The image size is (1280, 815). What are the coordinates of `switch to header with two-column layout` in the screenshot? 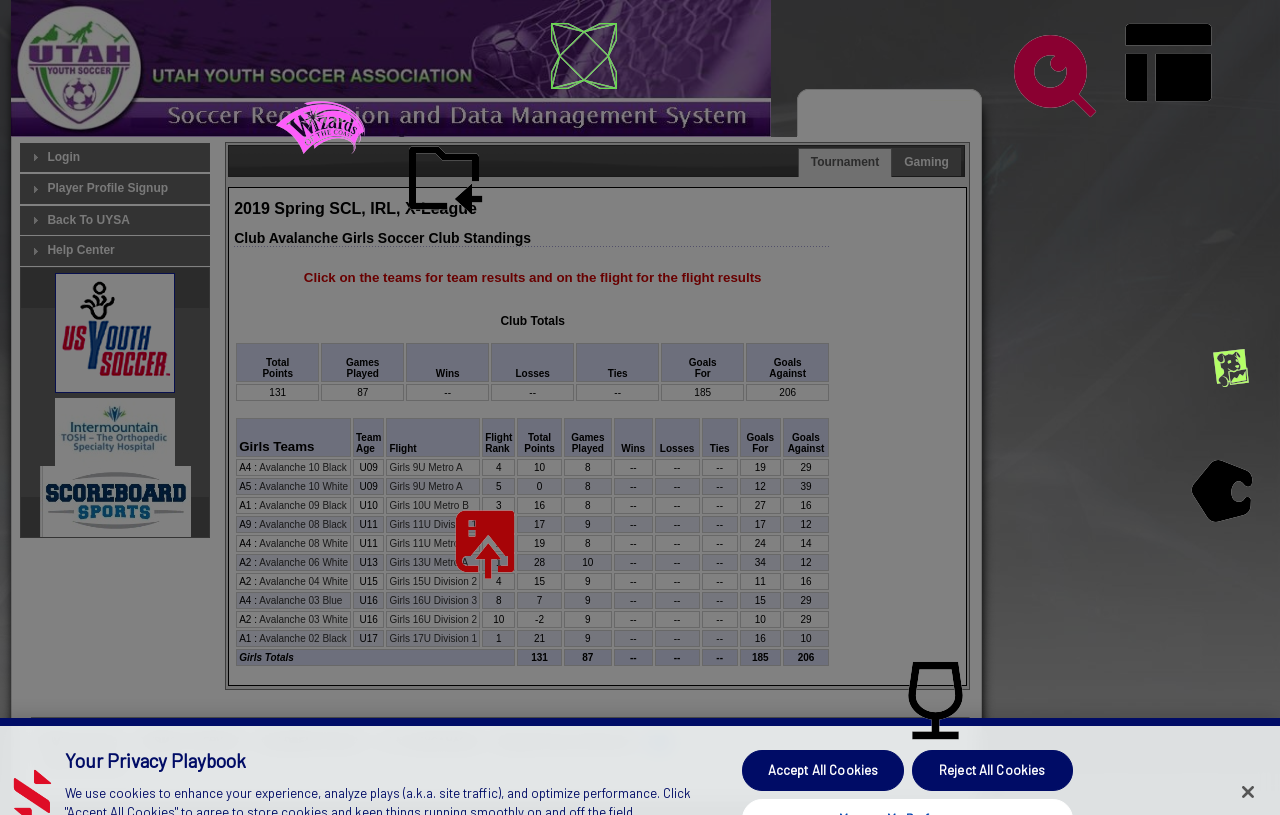 It's located at (1168, 62).